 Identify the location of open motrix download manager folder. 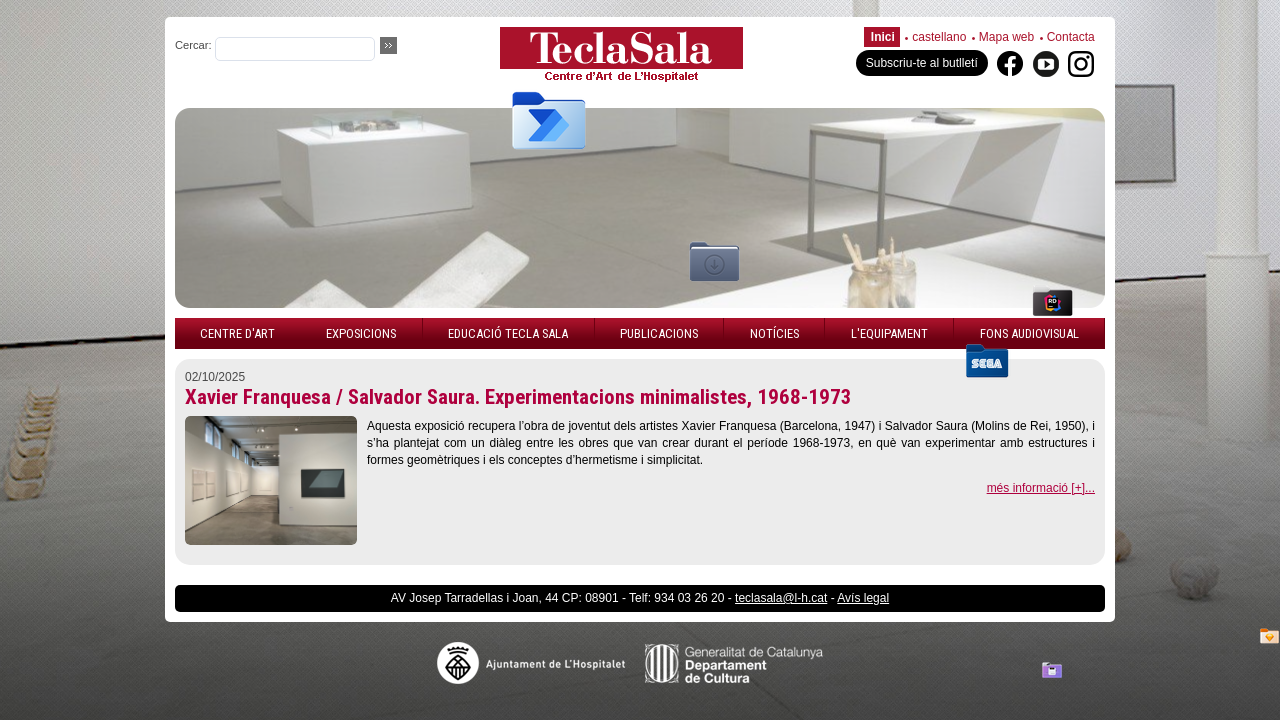
(1052, 671).